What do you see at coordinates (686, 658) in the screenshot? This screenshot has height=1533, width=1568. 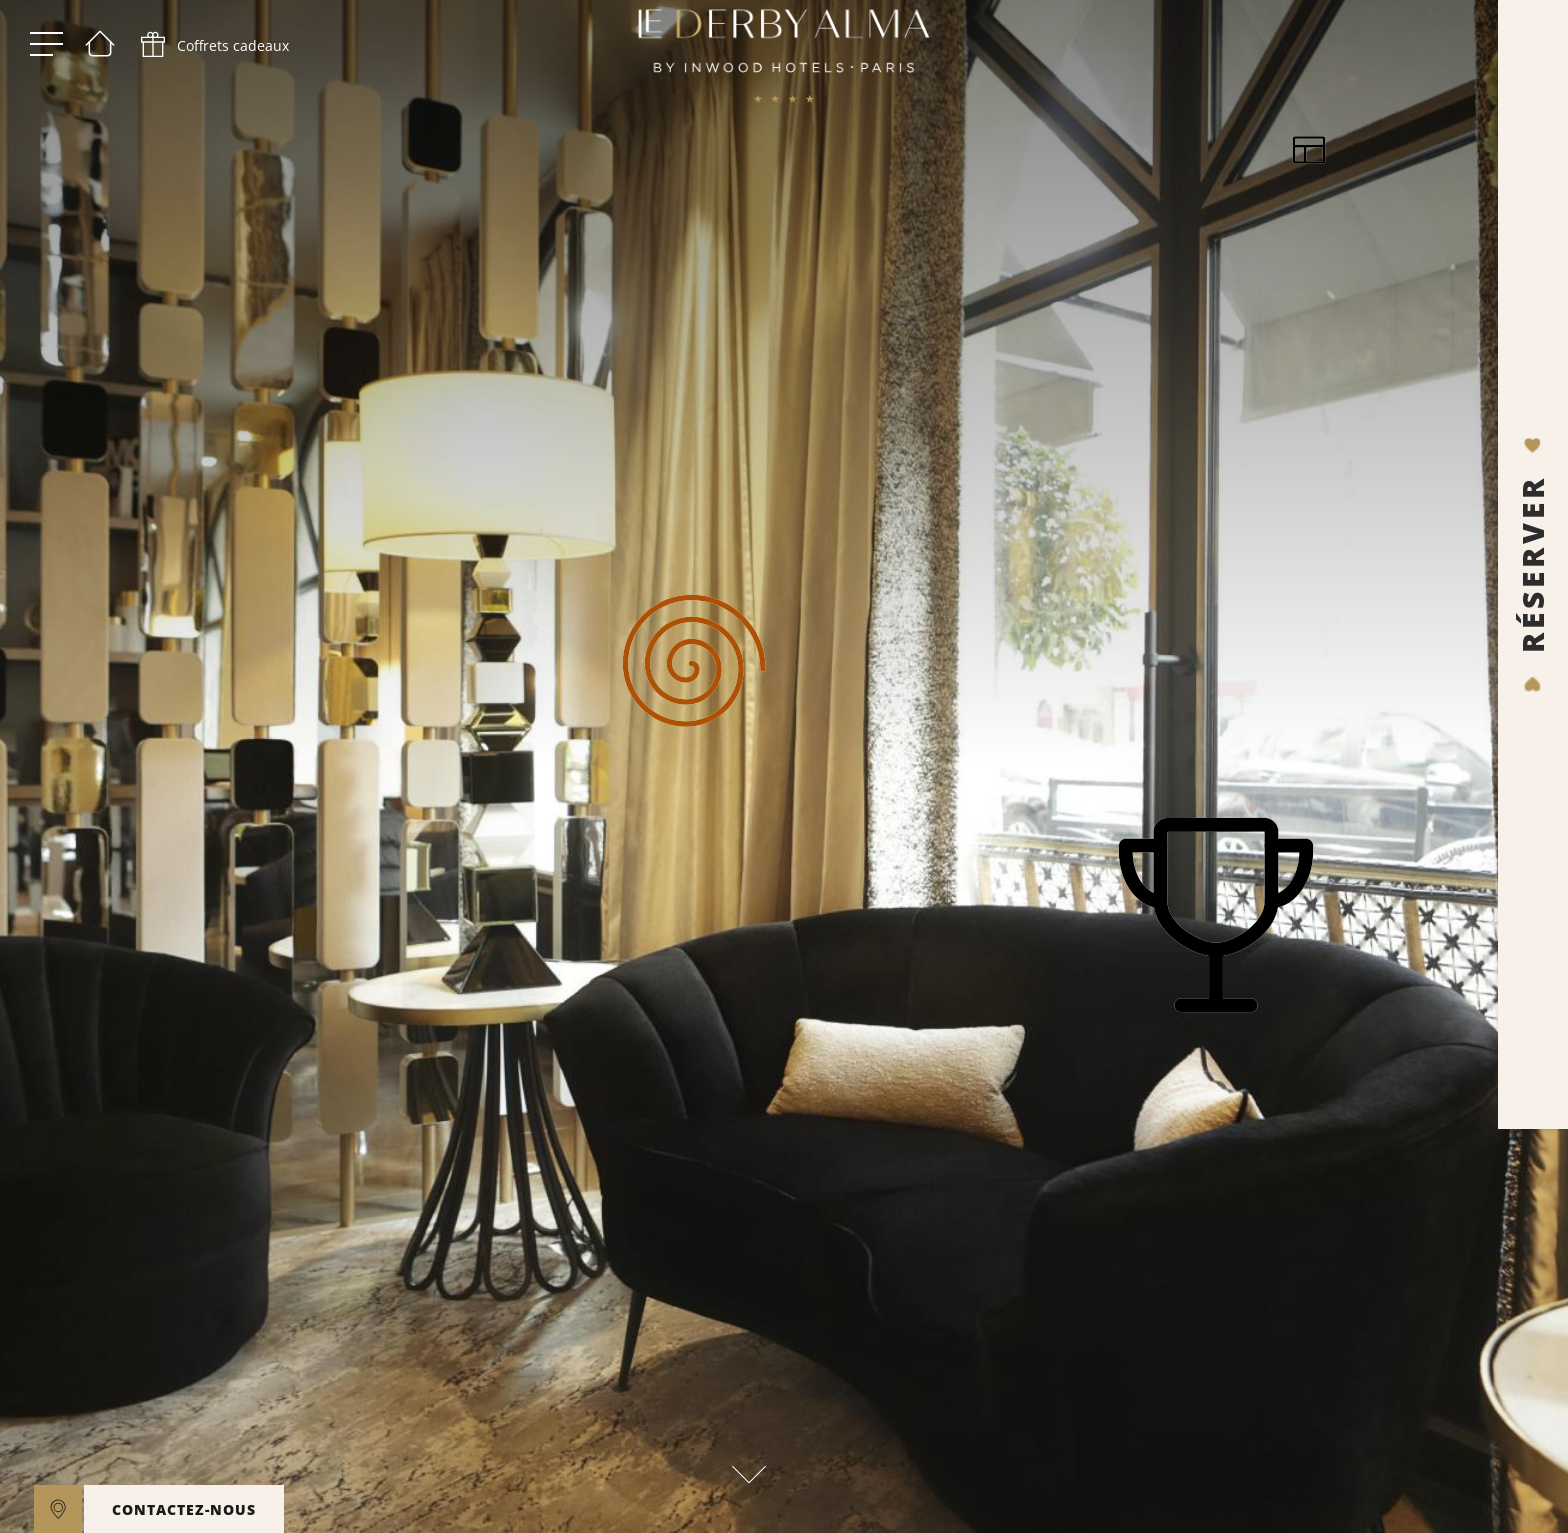 I see `indicates loading or processing in progress` at bounding box center [686, 658].